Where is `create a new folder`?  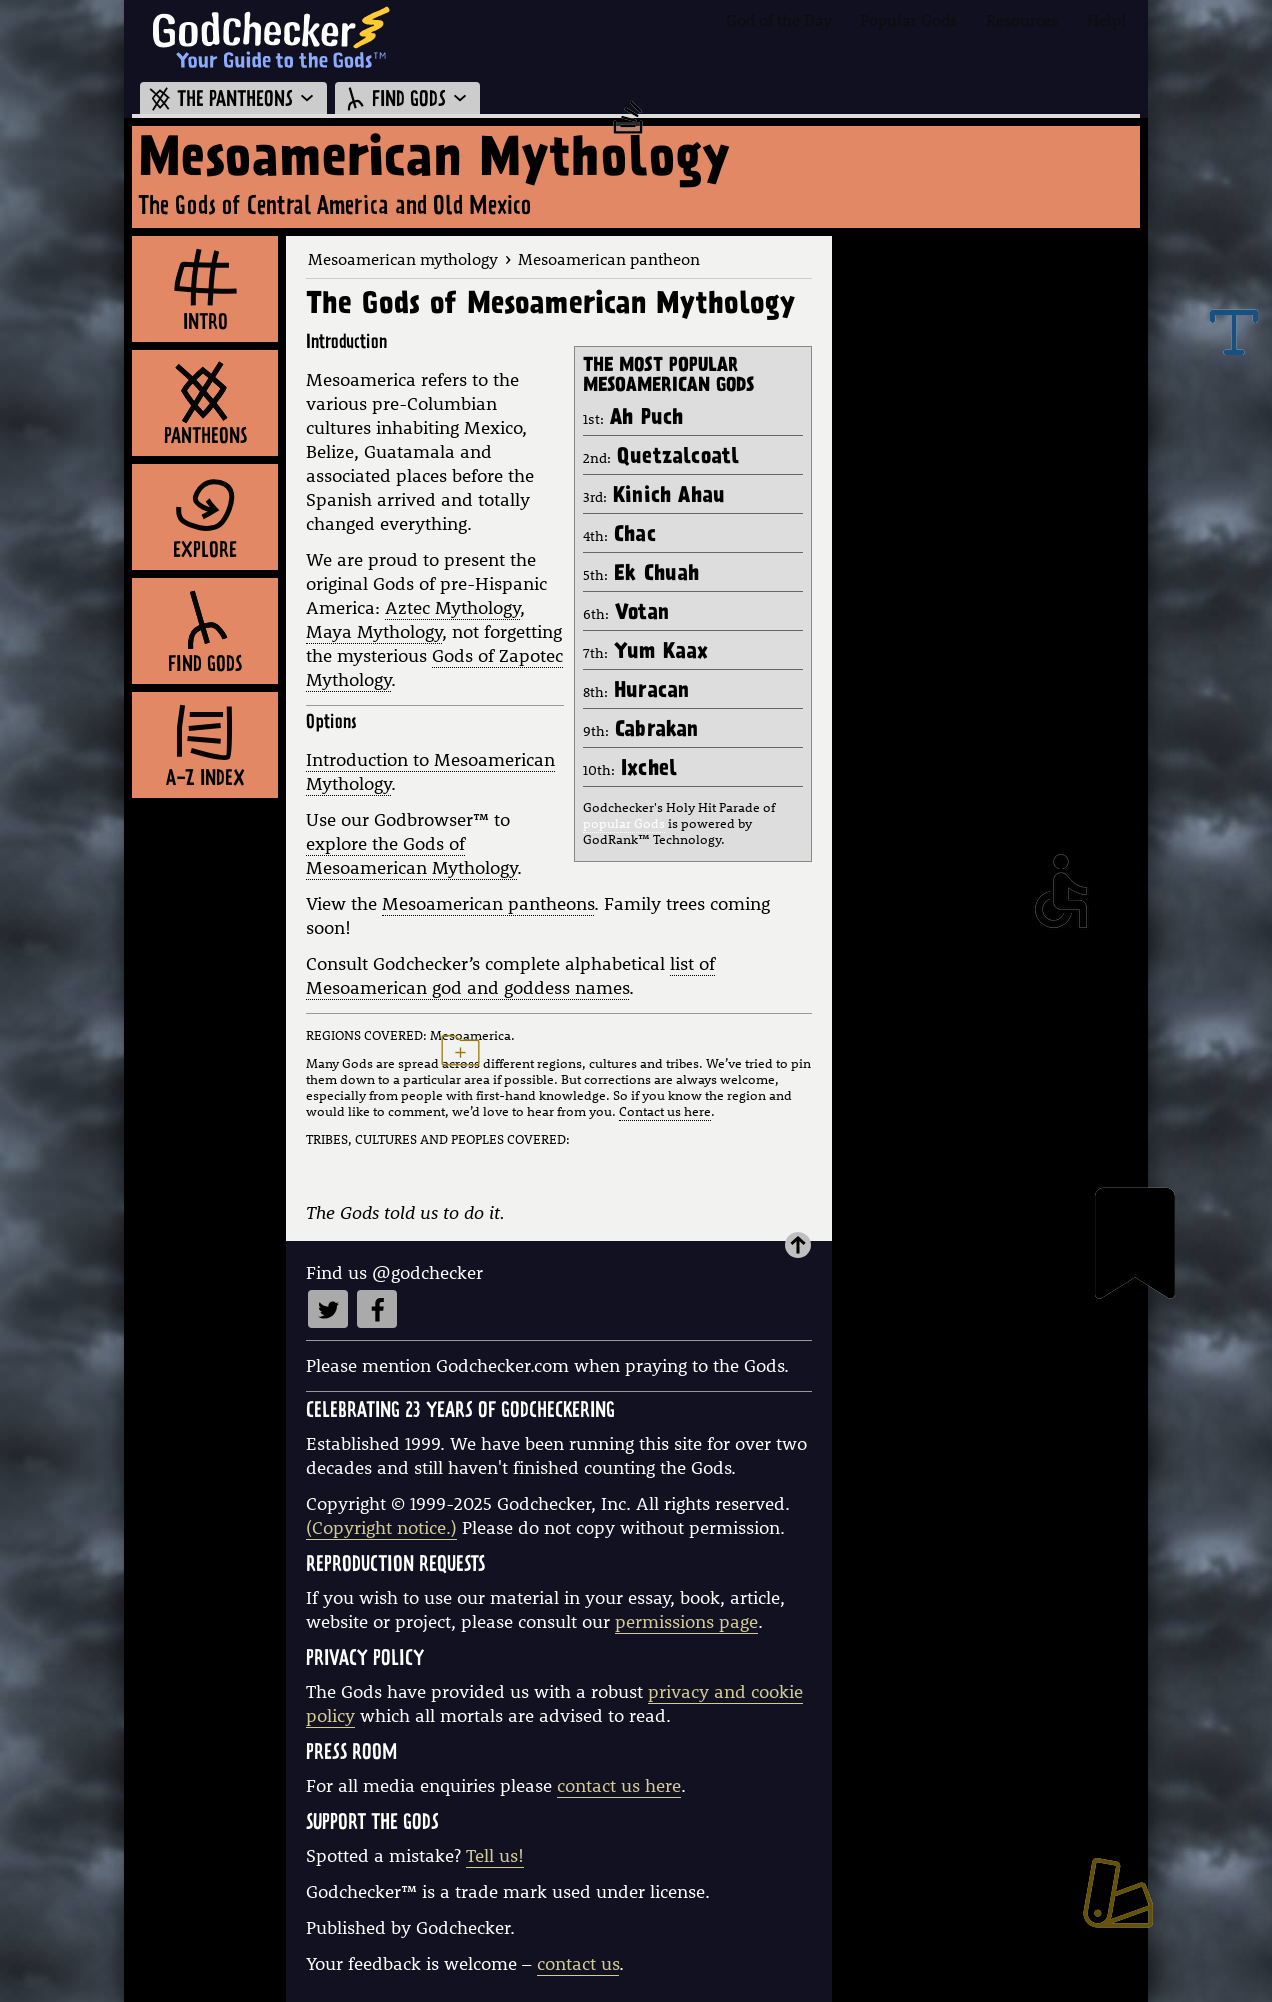
create a new folder is located at coordinates (460, 1049).